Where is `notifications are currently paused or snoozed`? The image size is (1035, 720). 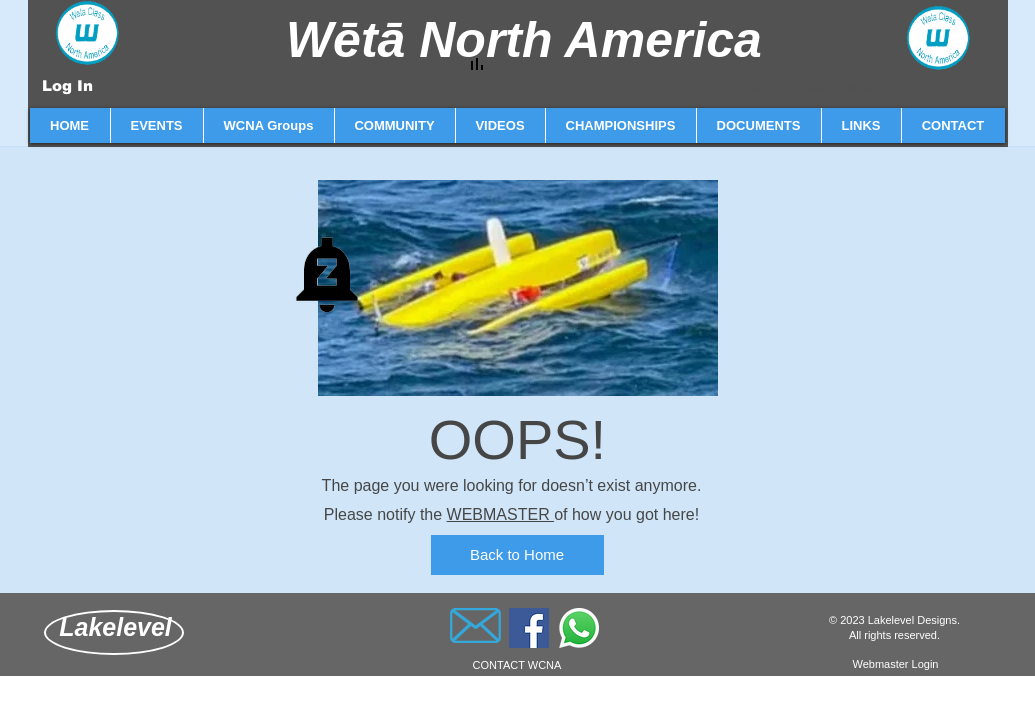
notifications are currently paused or snoozed is located at coordinates (327, 274).